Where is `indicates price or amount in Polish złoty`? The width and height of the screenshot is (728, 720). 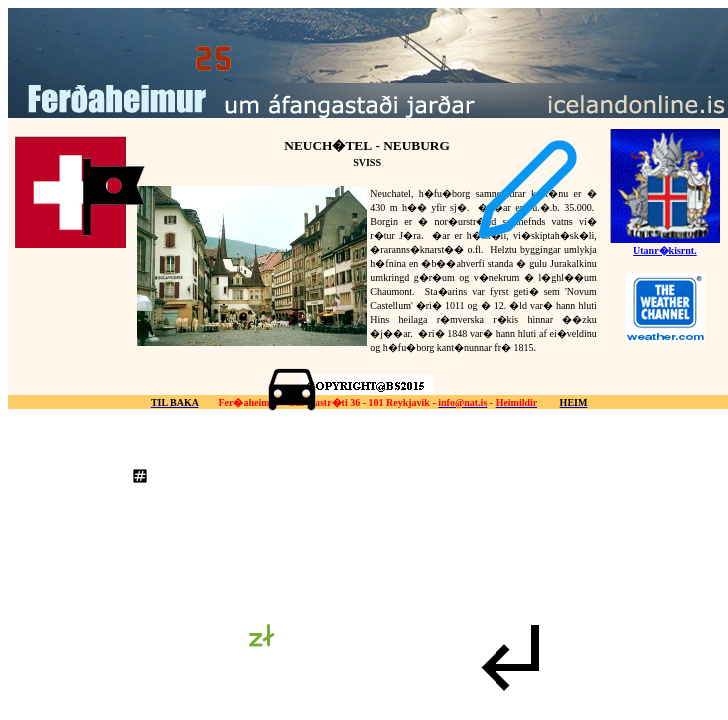
indicates price or amount in Polish złoty is located at coordinates (261, 636).